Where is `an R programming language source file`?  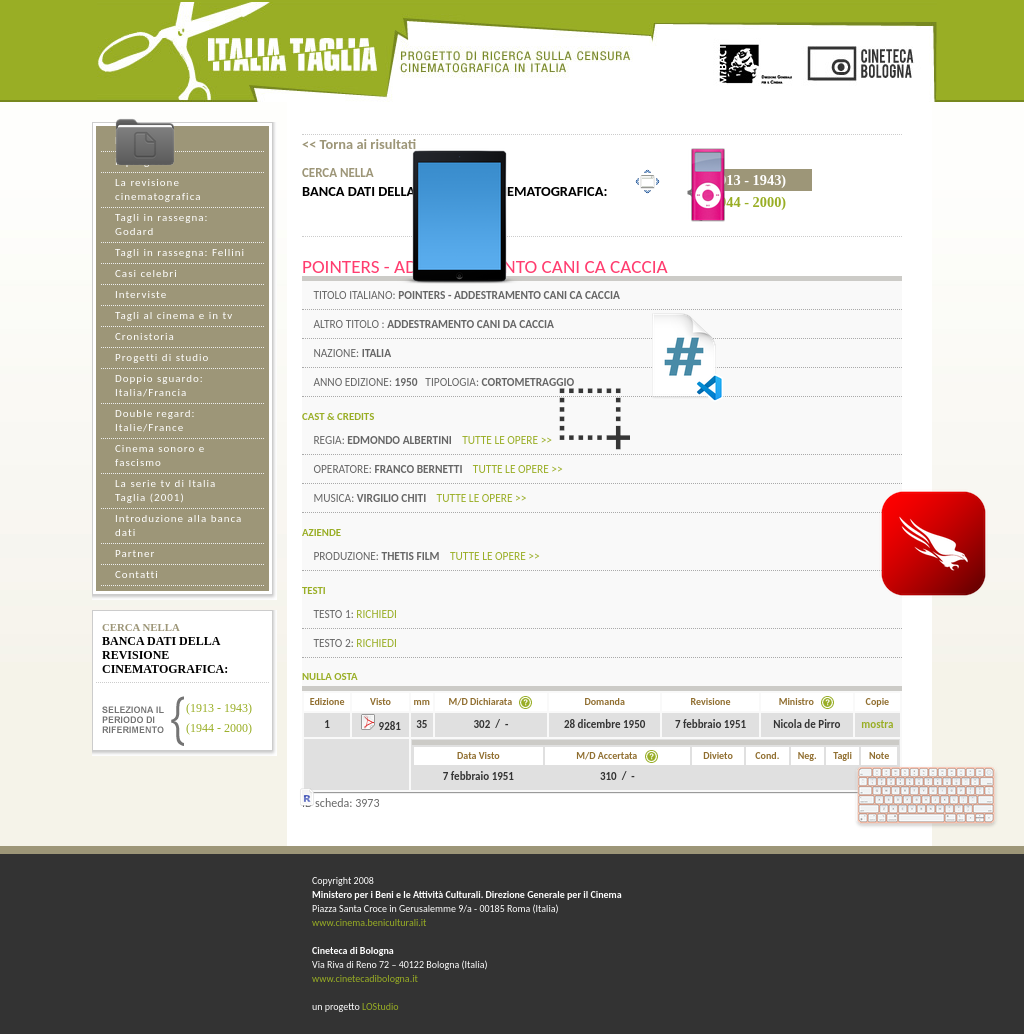 an R programming language source file is located at coordinates (307, 797).